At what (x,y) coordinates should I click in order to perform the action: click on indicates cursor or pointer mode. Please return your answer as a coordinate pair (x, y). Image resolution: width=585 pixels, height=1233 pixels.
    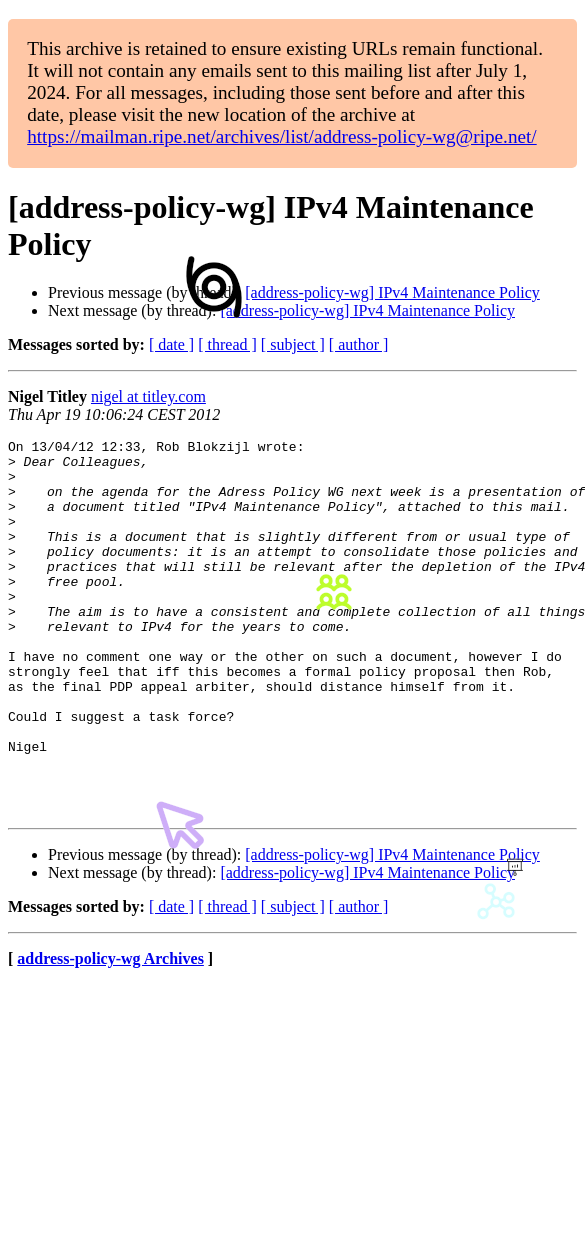
    Looking at the image, I should click on (180, 825).